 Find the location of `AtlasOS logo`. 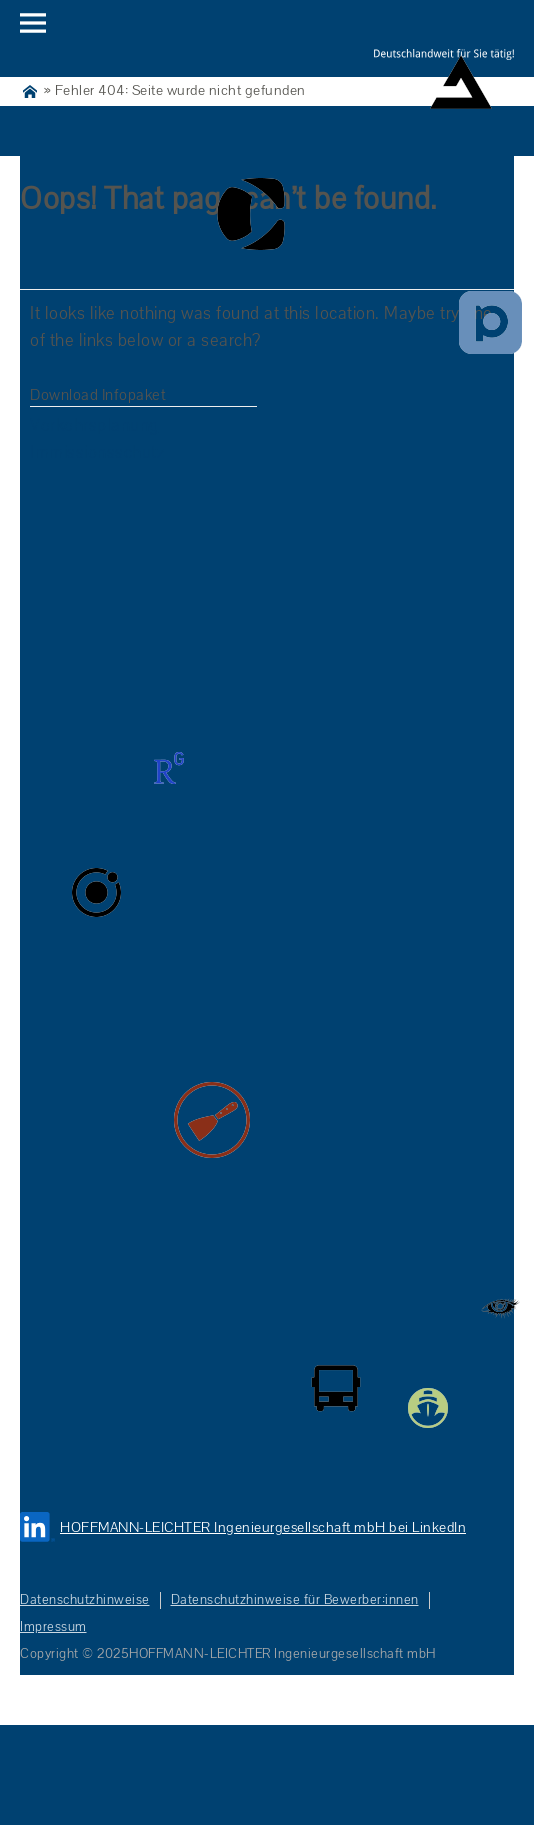

AtlasOS logo is located at coordinates (461, 82).